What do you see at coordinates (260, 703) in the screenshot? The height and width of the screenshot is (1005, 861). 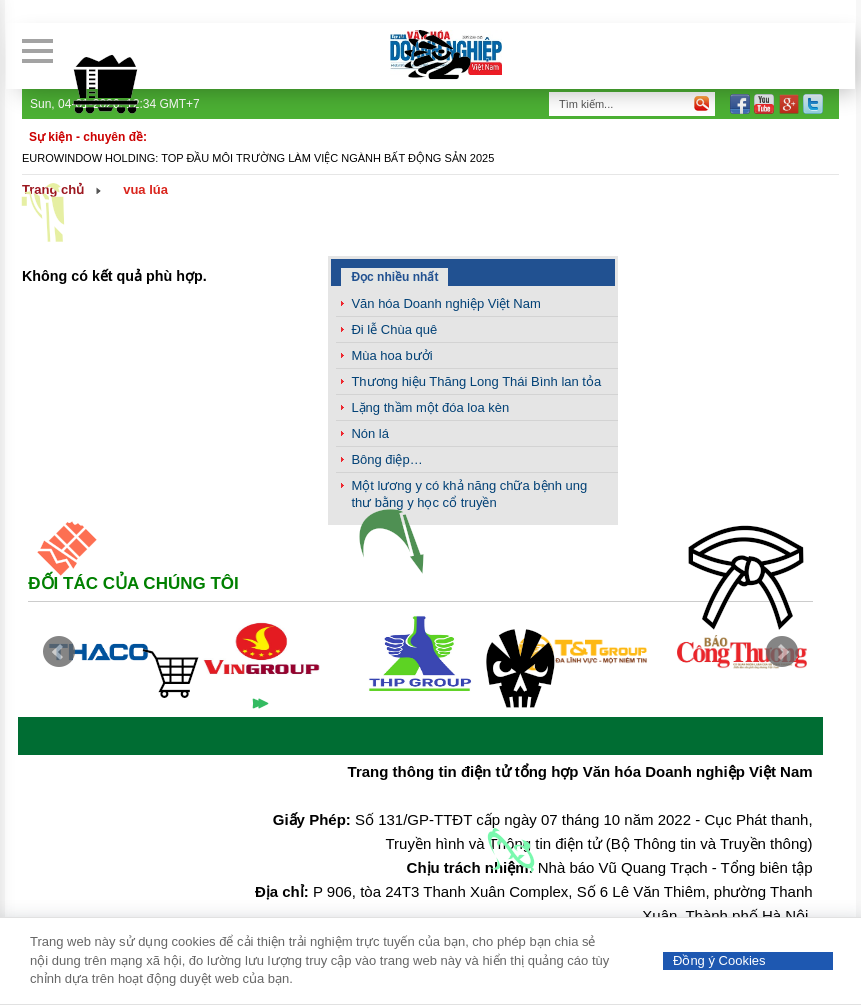 I see `skip forward or fast-forward media playback` at bounding box center [260, 703].